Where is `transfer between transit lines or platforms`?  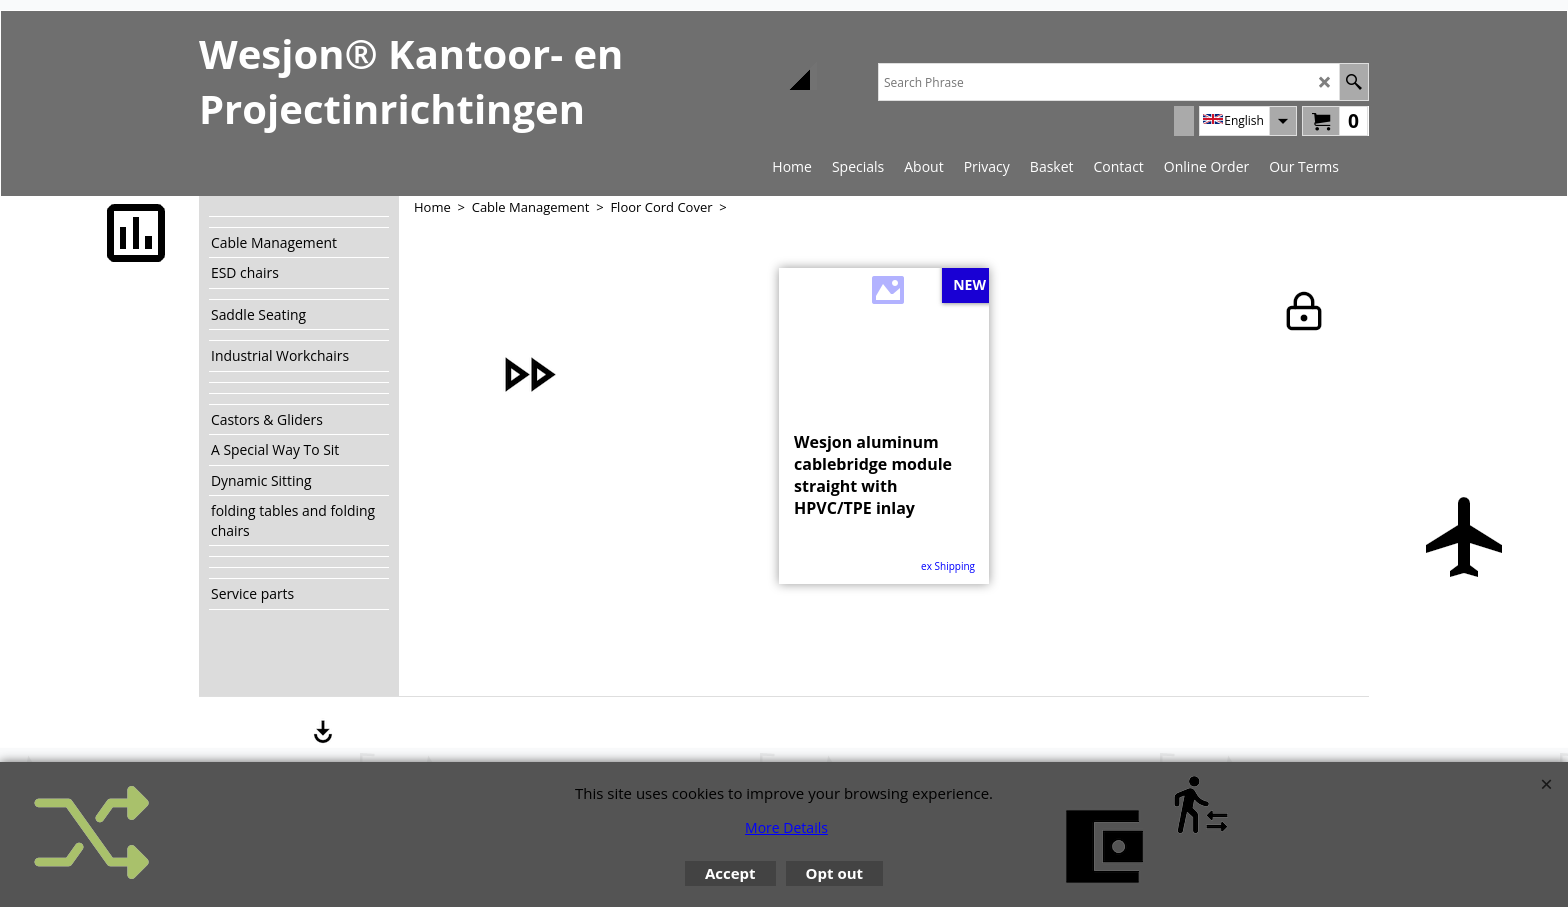
transfer between transit lines or platforms is located at coordinates (1201, 804).